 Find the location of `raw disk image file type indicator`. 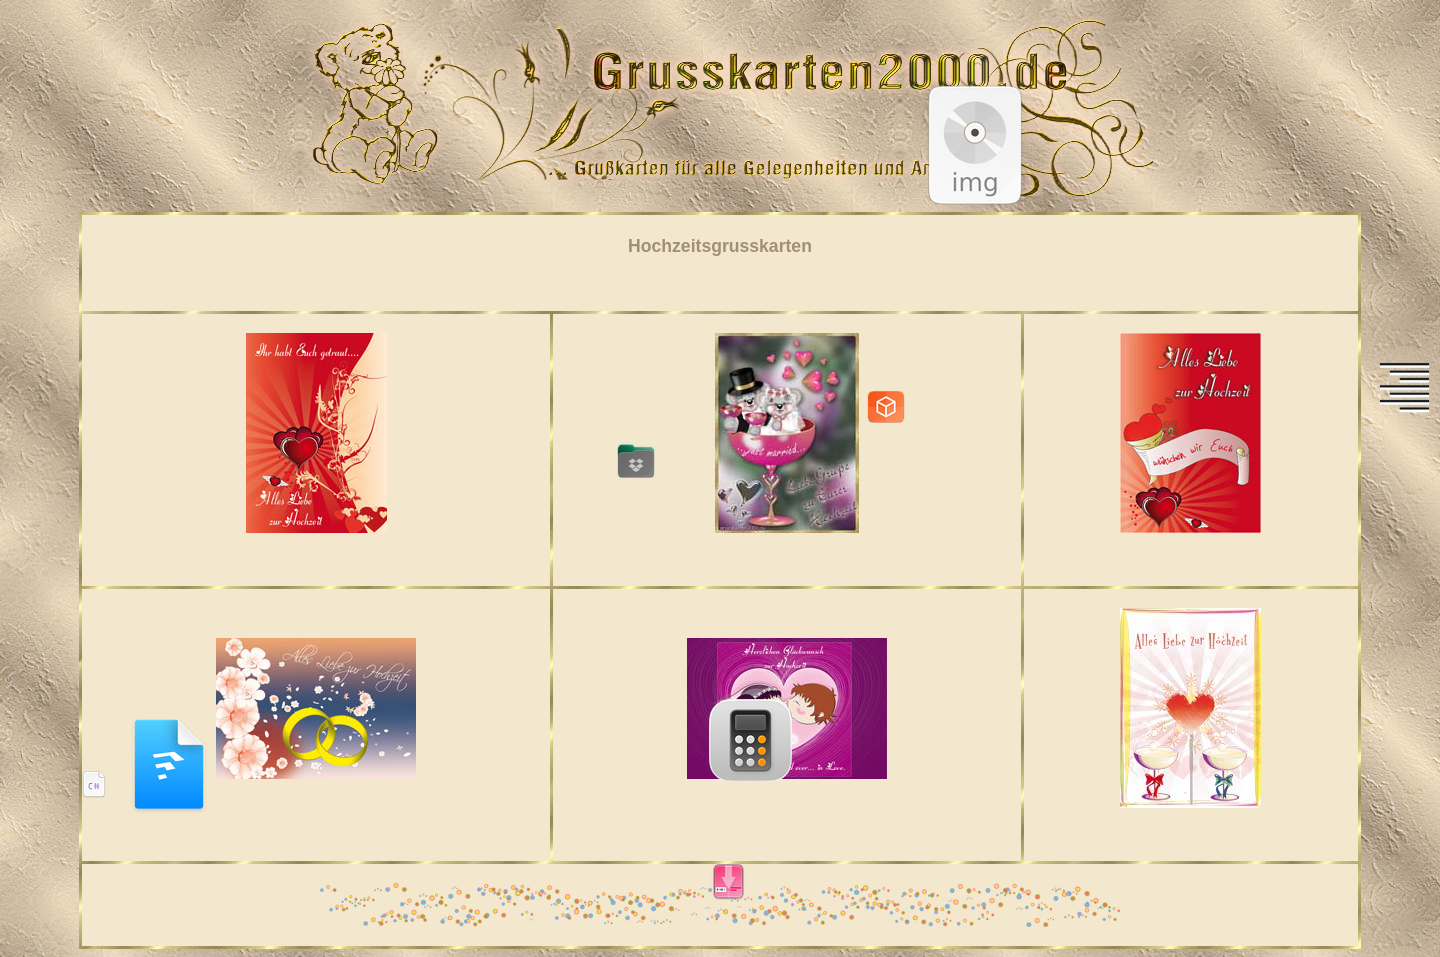

raw disk image file type indicator is located at coordinates (975, 145).